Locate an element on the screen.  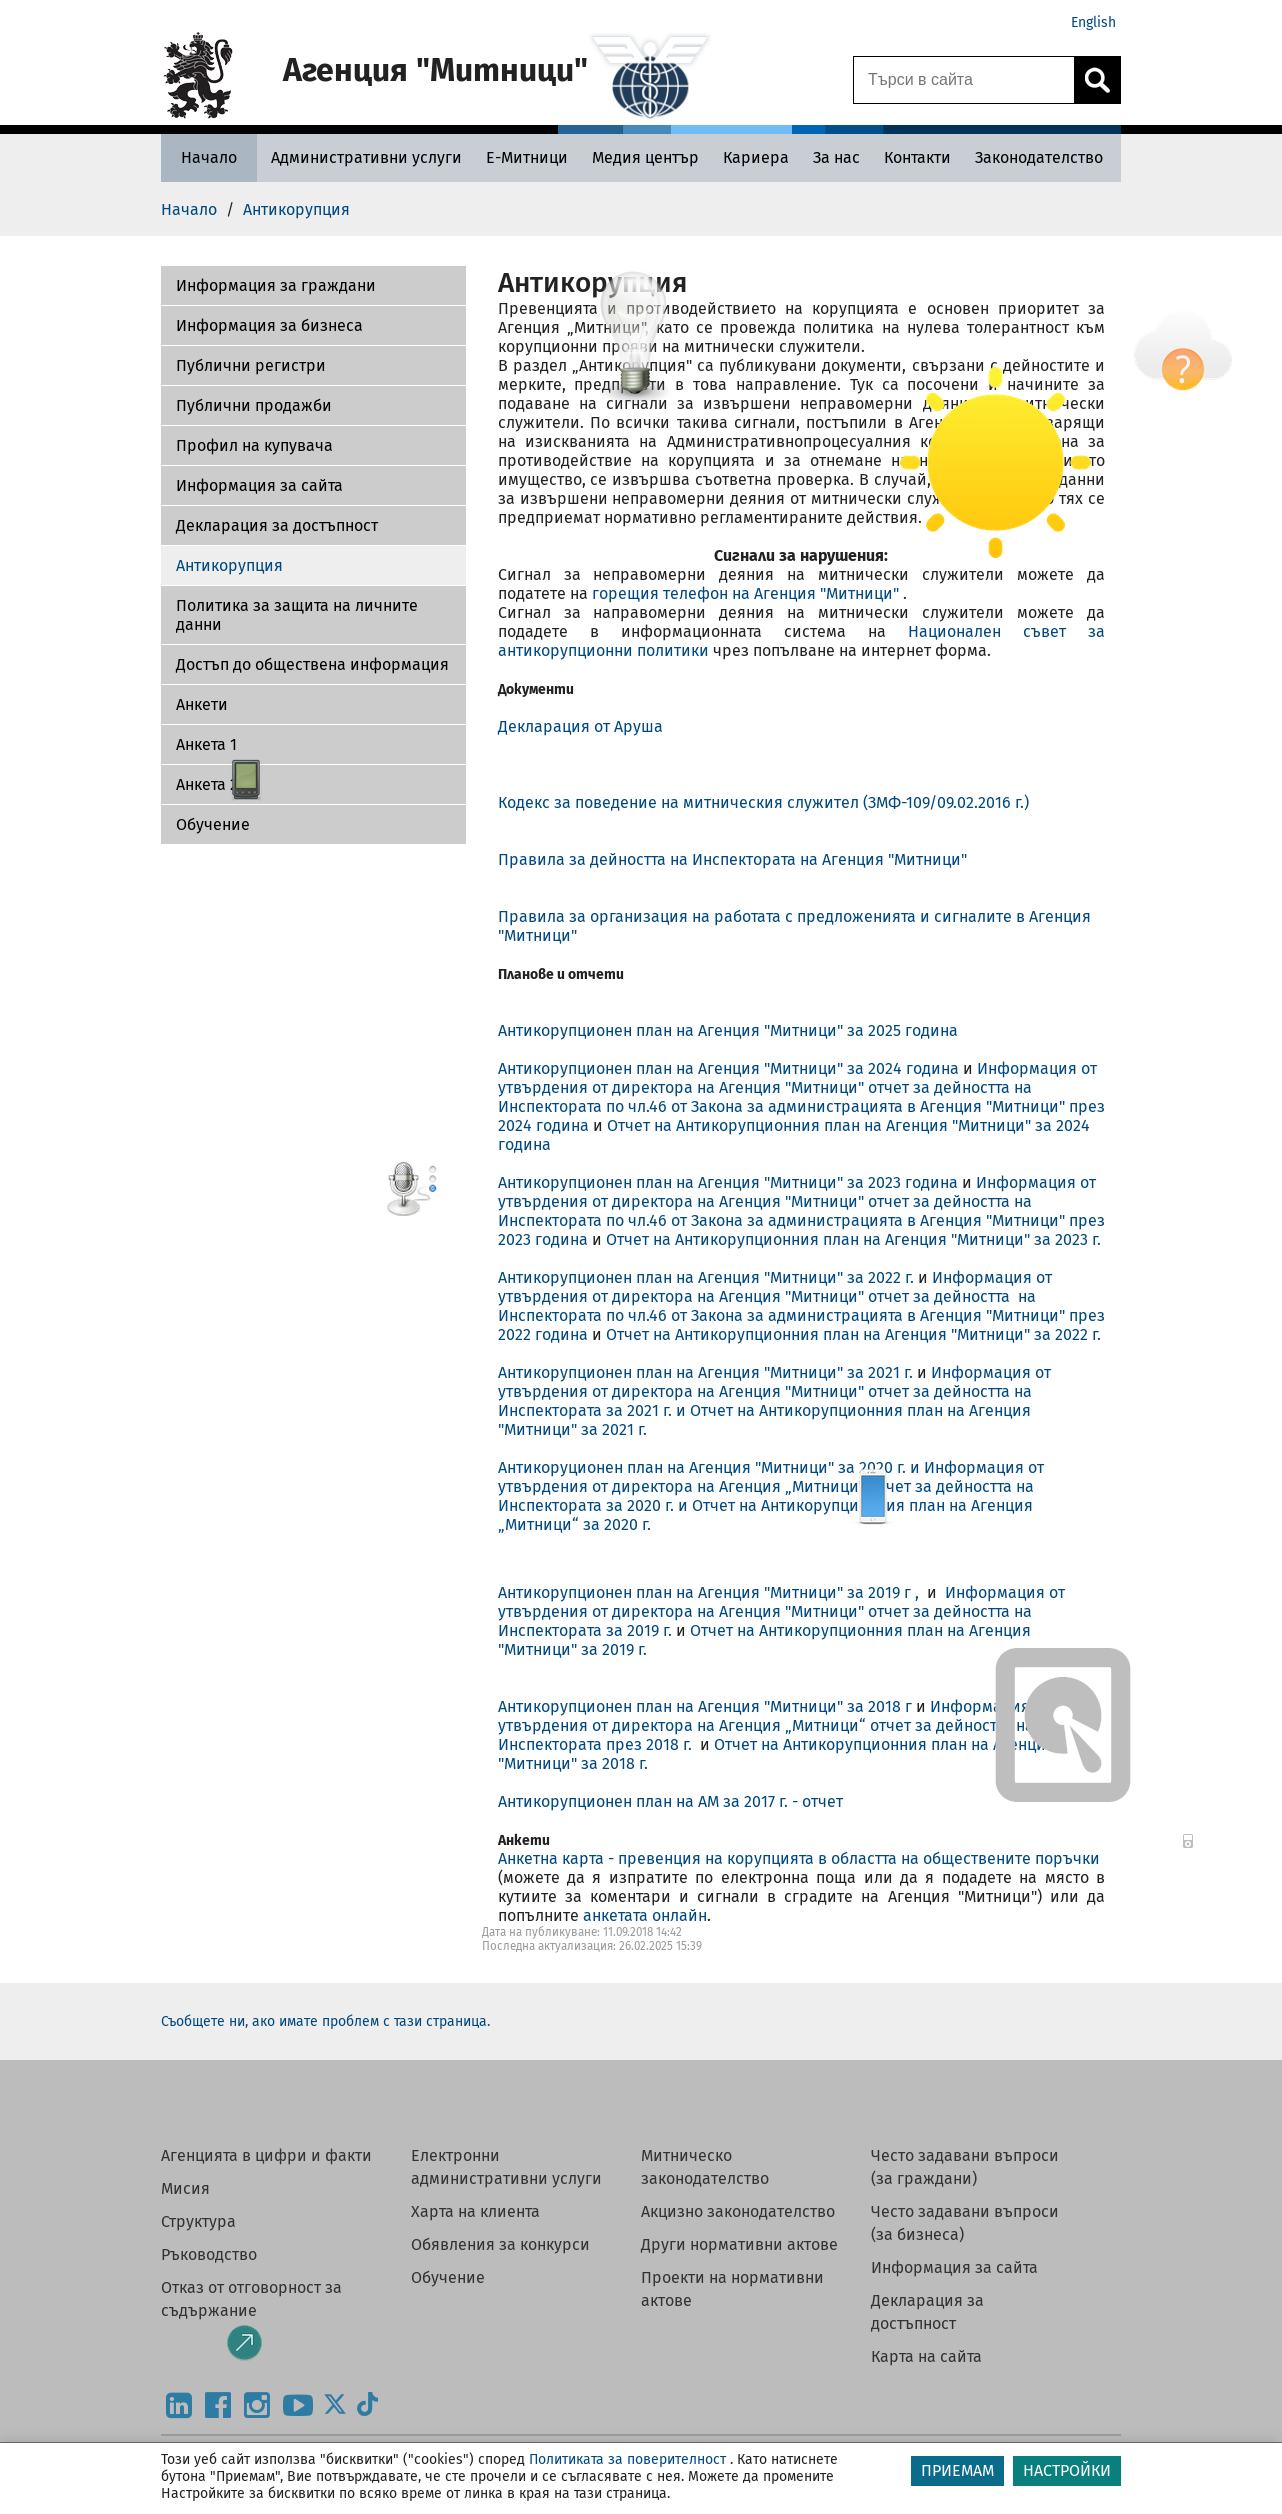
microphone input level is set to low is located at coordinates (412, 1189).